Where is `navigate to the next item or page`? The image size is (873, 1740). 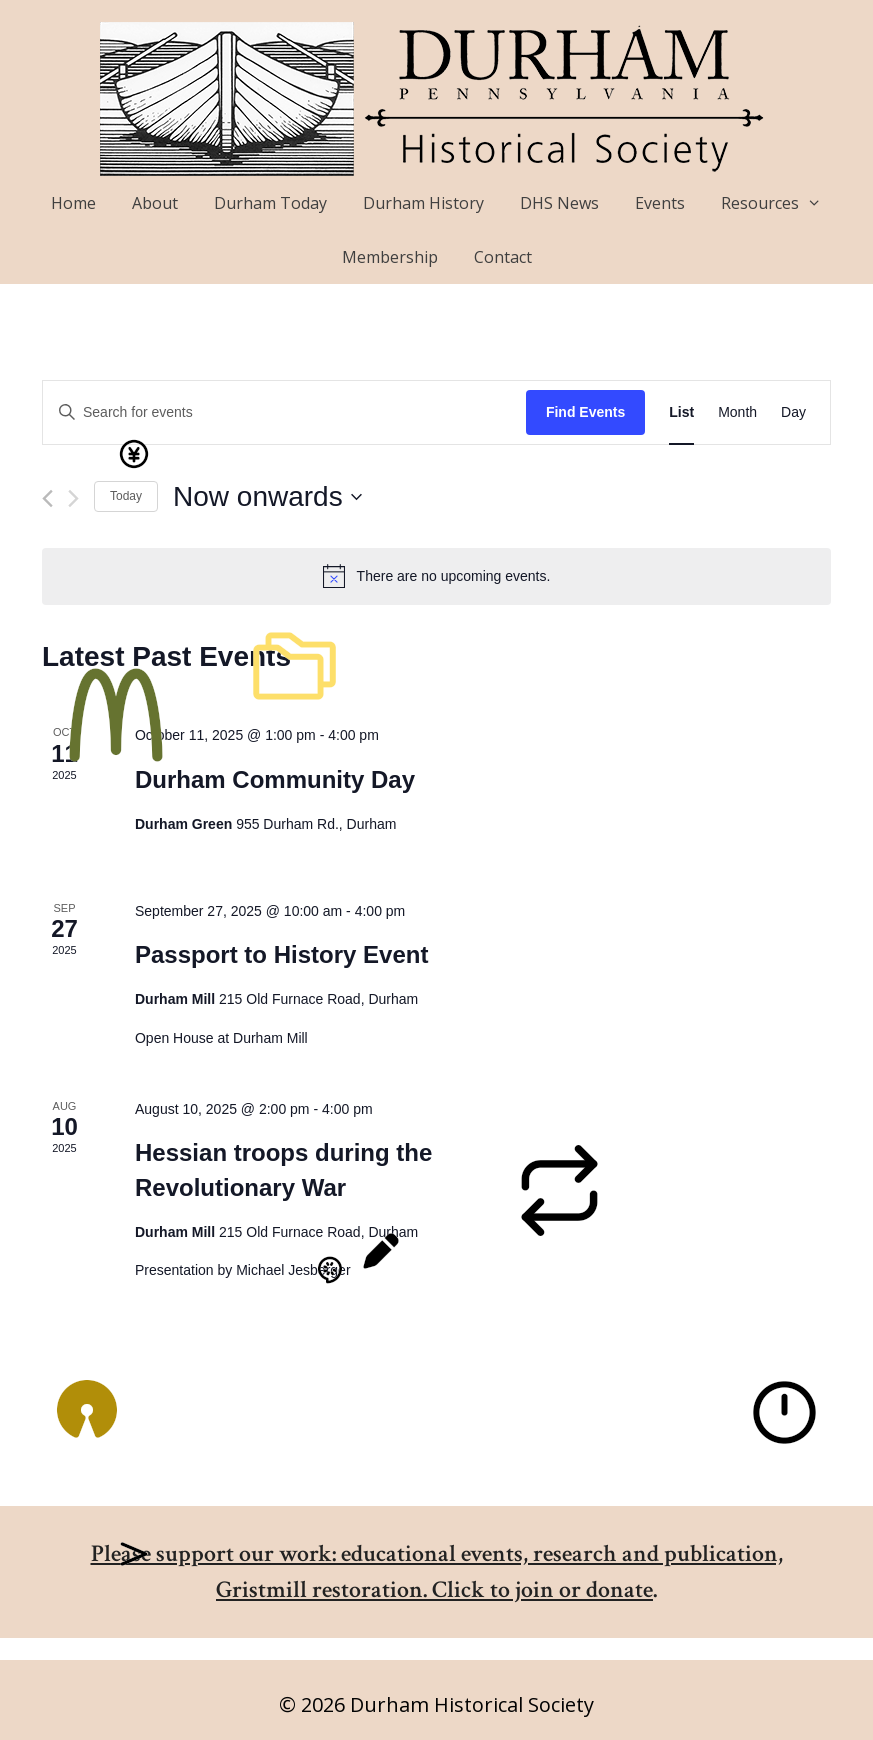 navigate to the next item or page is located at coordinates (134, 1554).